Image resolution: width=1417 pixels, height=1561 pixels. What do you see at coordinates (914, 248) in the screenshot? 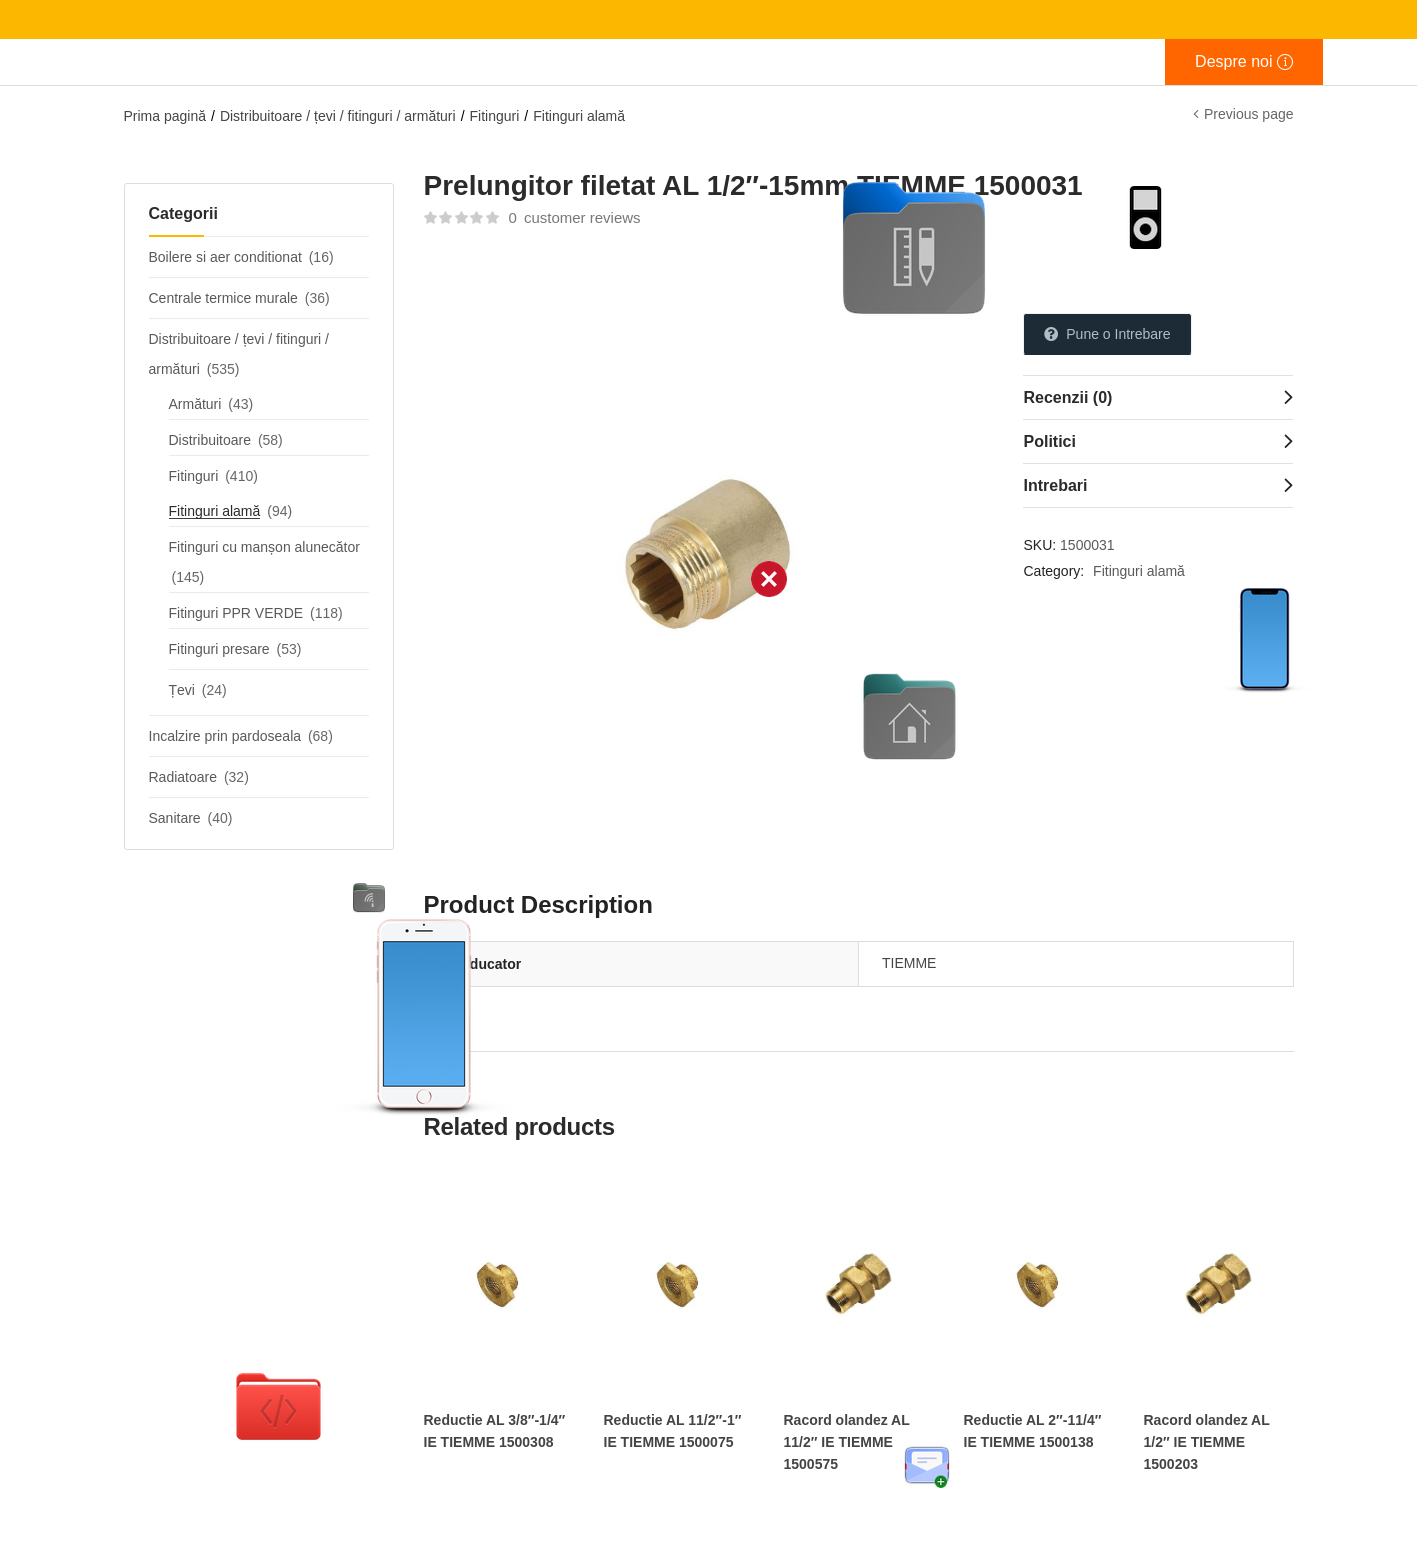
I see `open templates folder` at bounding box center [914, 248].